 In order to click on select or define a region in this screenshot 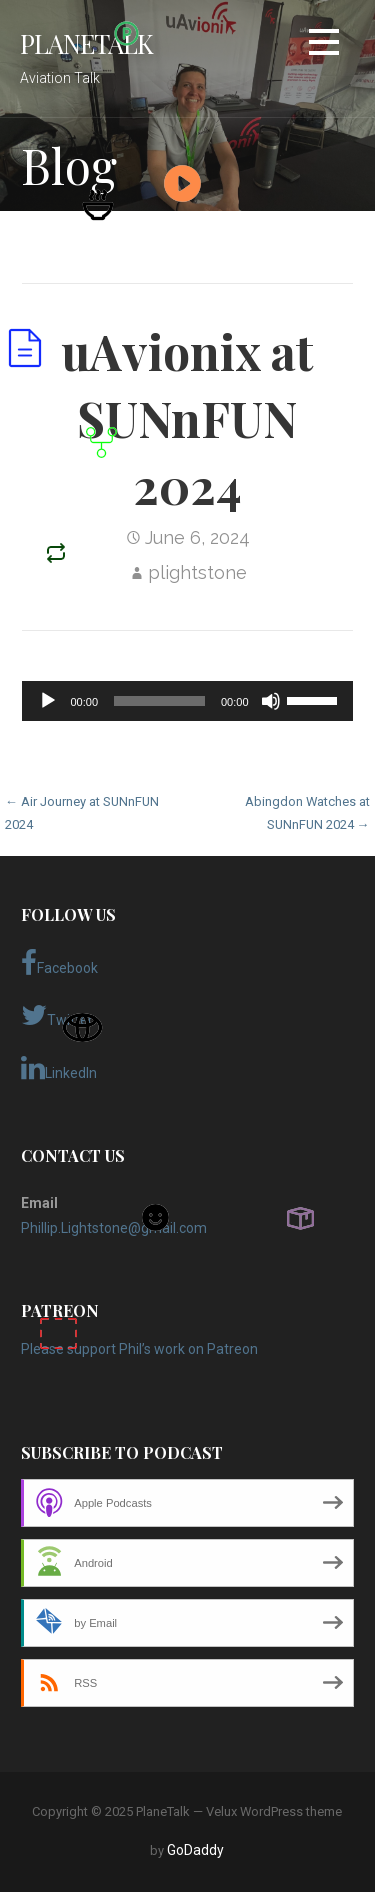, I will do `click(58, 1333)`.